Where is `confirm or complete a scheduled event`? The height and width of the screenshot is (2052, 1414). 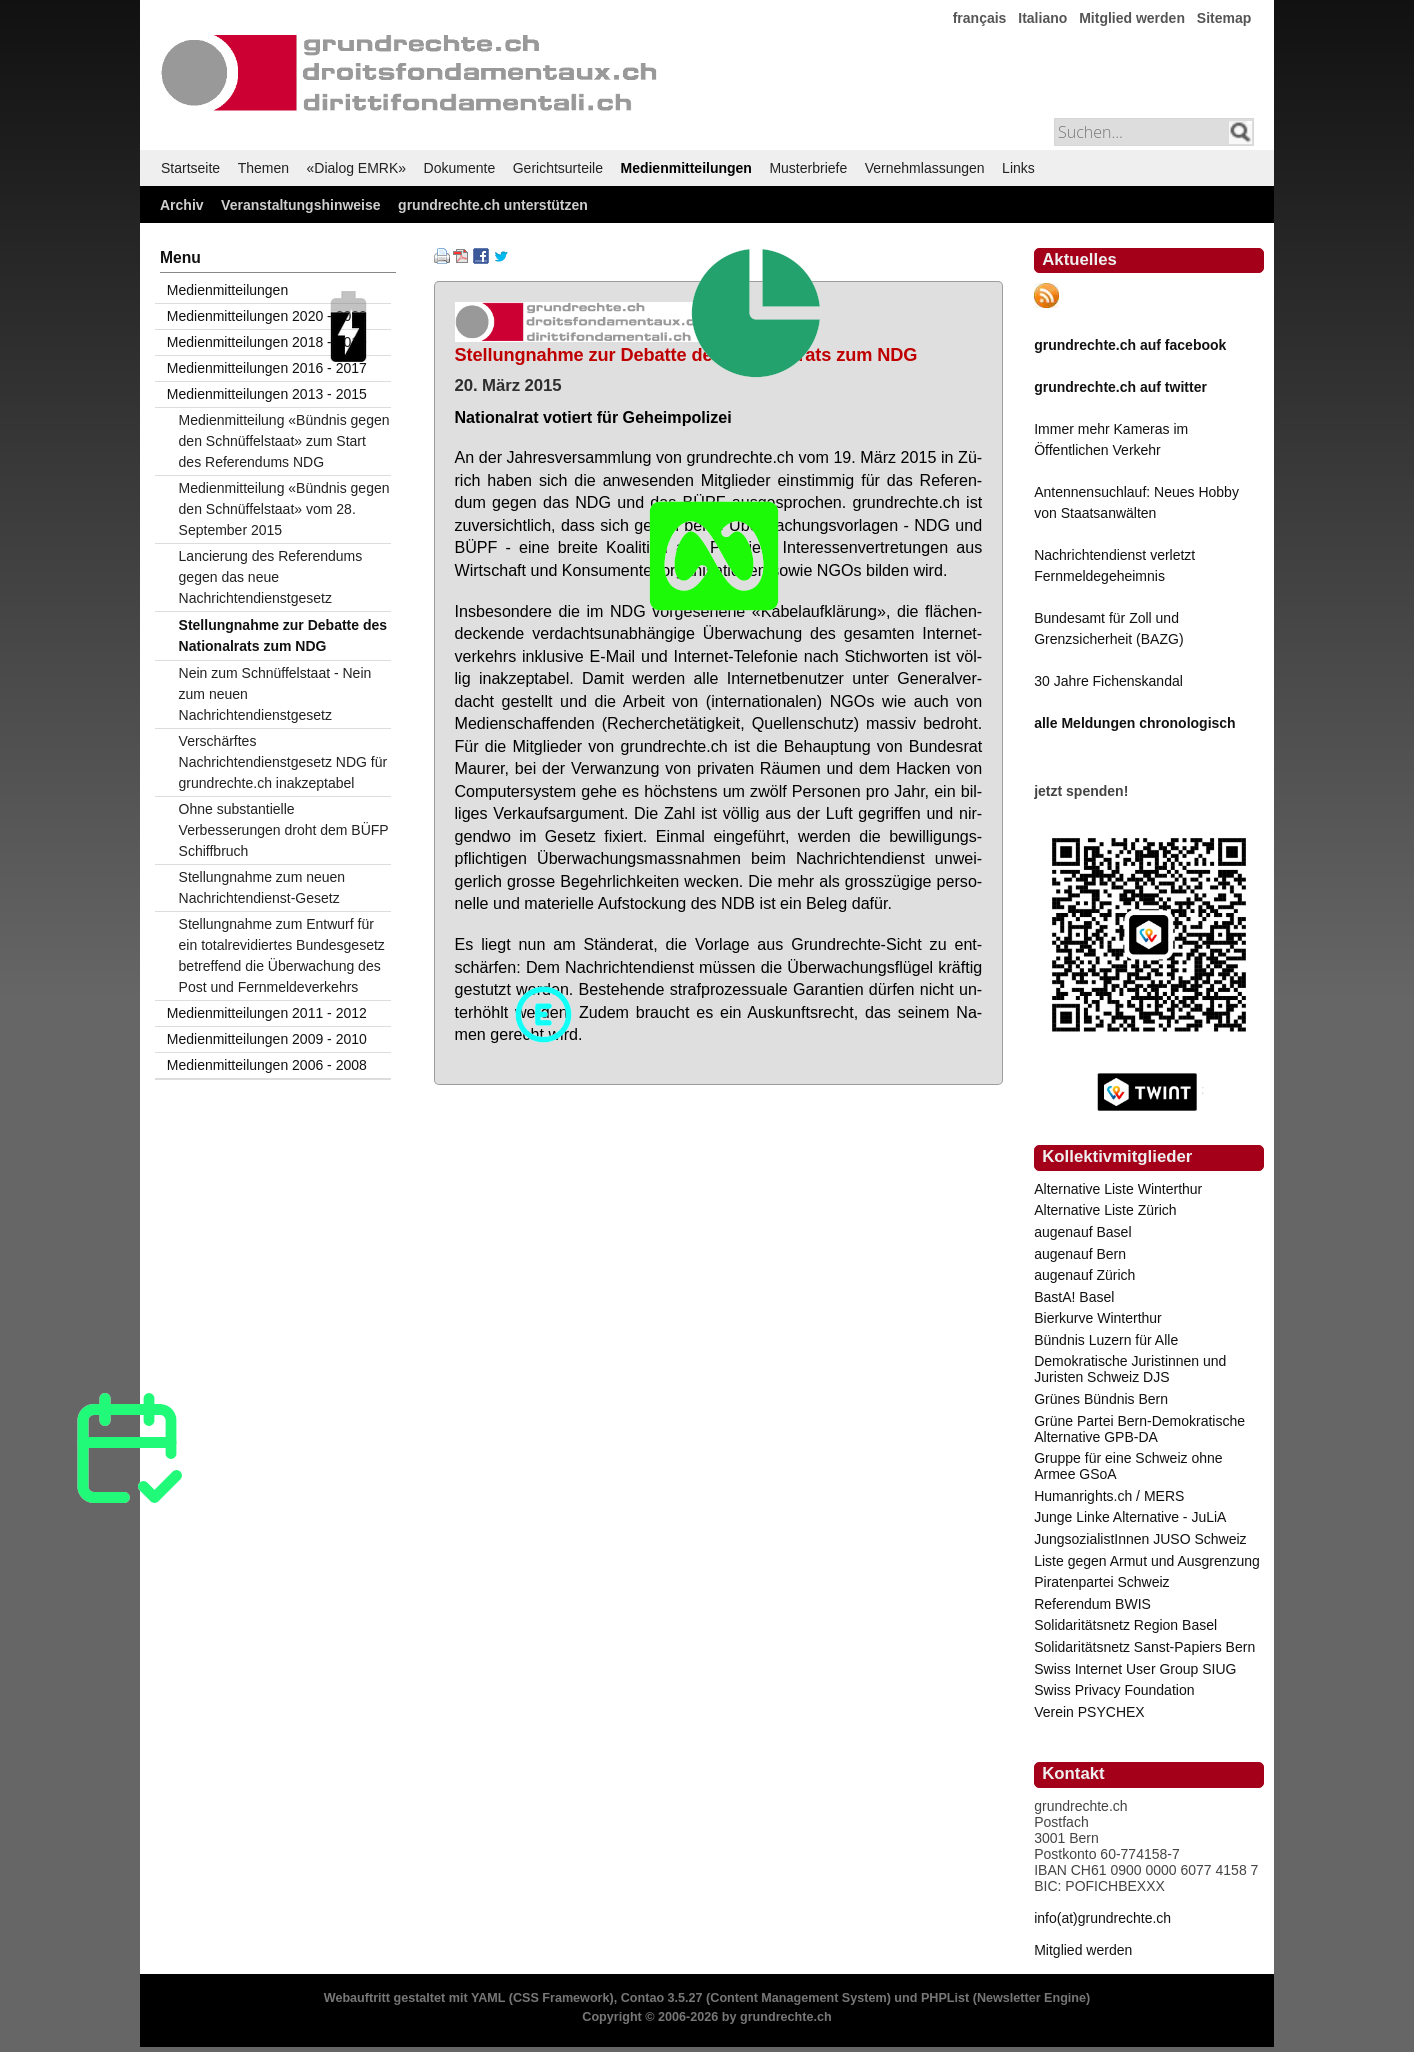
confirm or complete a scheduled event is located at coordinates (127, 1448).